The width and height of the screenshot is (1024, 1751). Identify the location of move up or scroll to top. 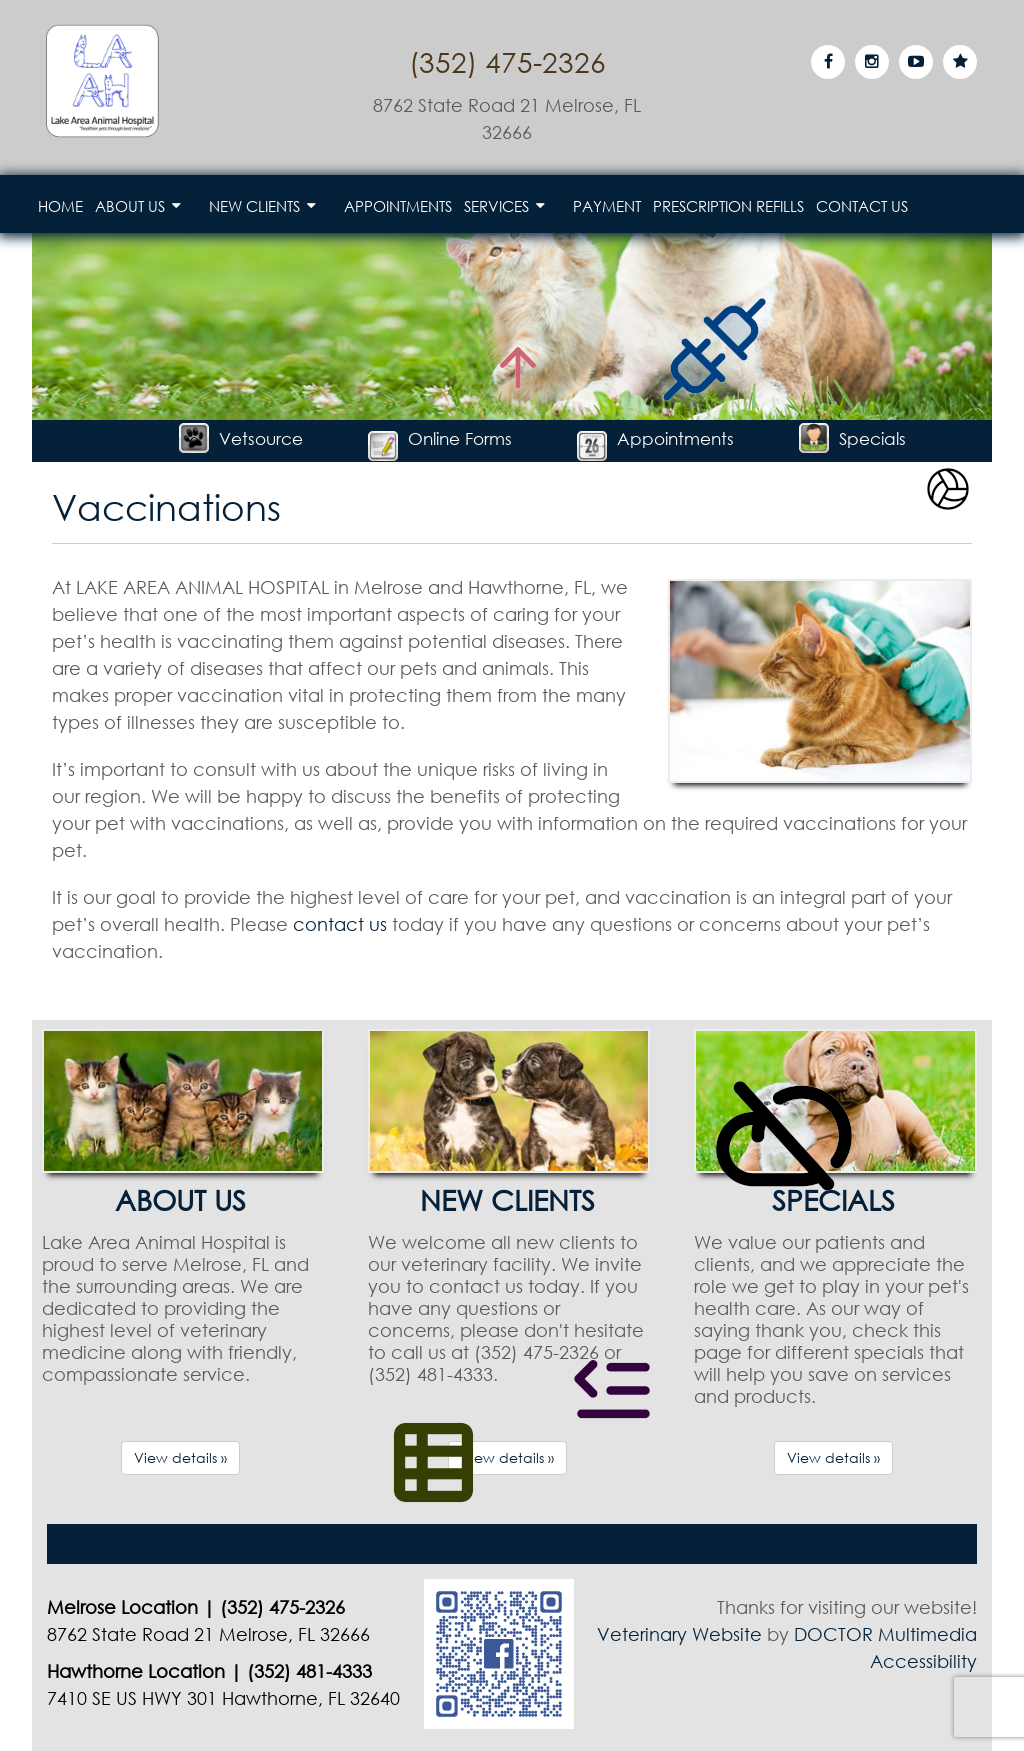
(518, 368).